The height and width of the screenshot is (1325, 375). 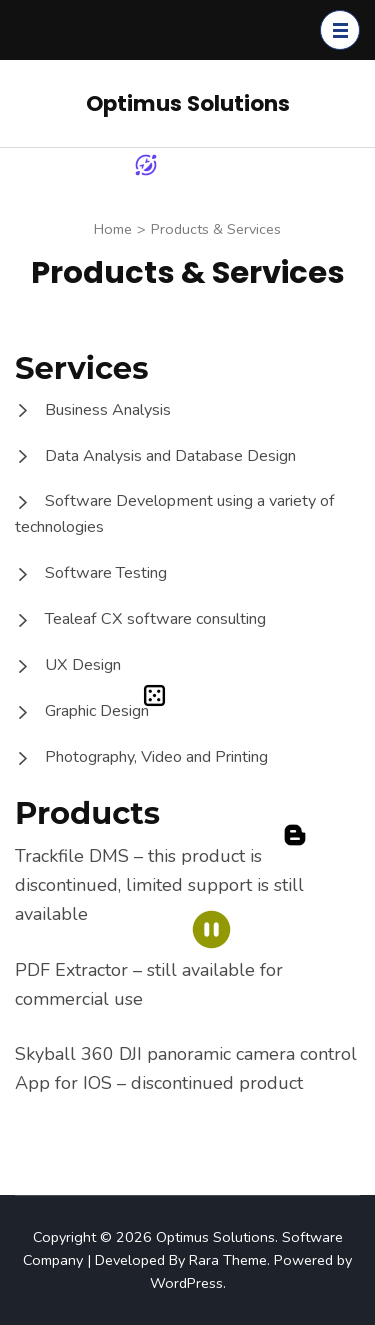 I want to click on react with laughing tears emoji, so click(x=146, y=165).